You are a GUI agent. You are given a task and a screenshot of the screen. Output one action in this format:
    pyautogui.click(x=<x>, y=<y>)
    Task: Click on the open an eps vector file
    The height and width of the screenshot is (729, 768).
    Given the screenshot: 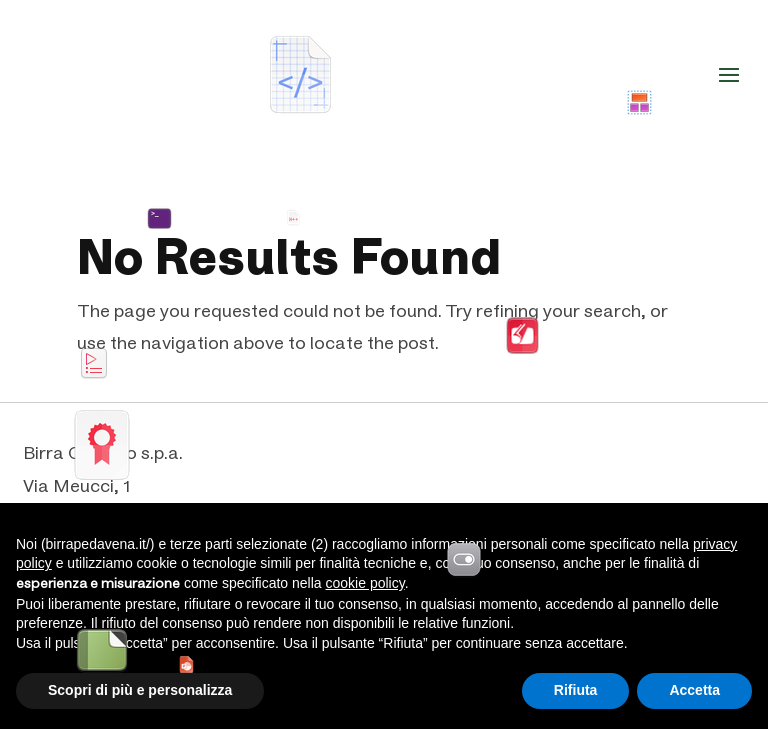 What is the action you would take?
    pyautogui.click(x=522, y=335)
    